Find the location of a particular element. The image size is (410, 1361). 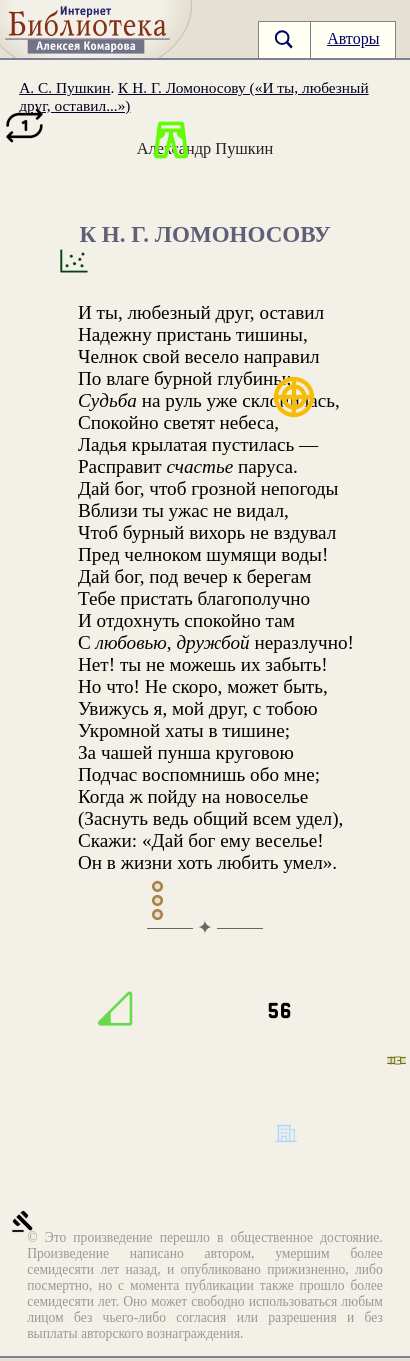

access clothing or accessory settings is located at coordinates (396, 1060).